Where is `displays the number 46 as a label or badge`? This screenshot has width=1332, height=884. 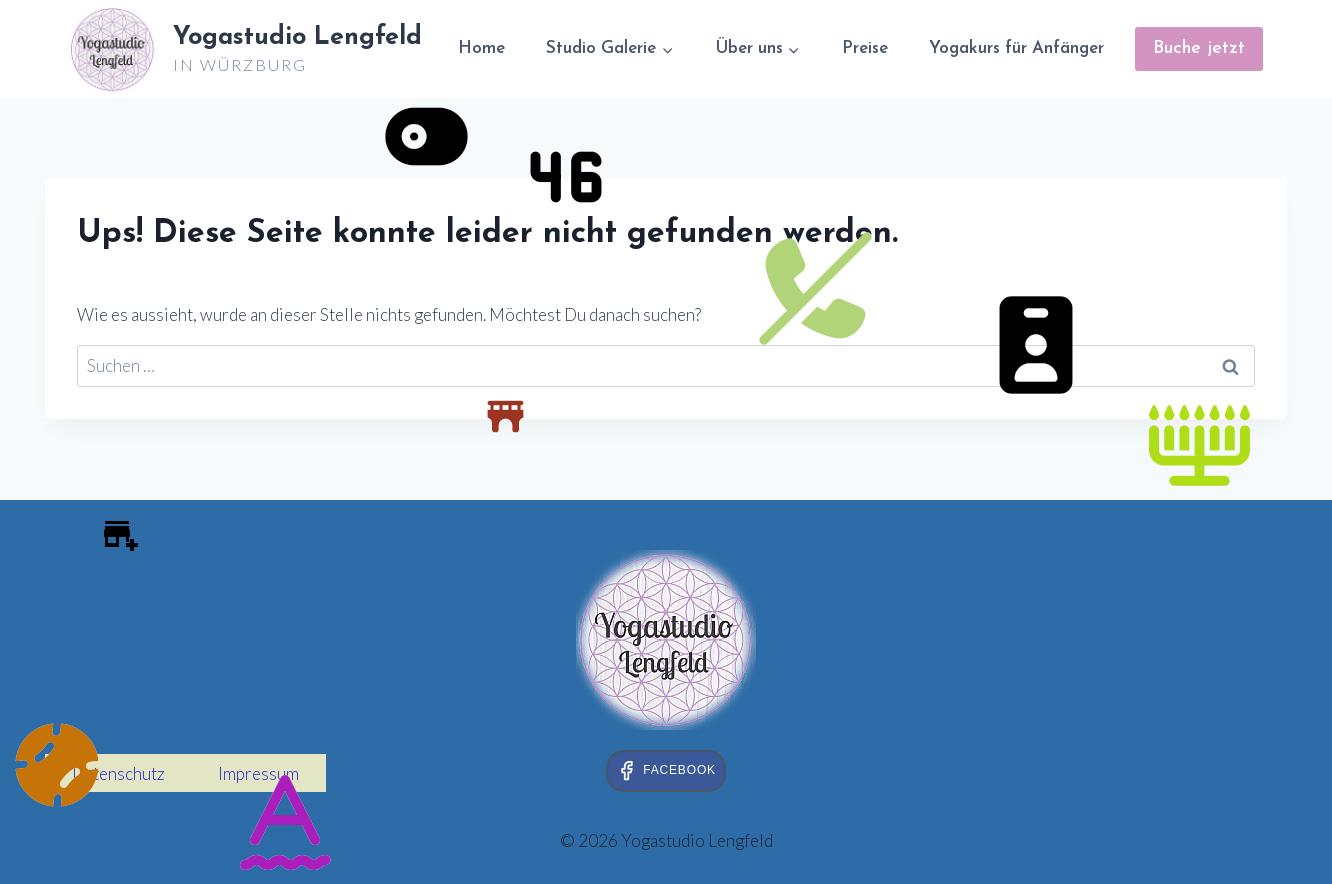
displays the number 46 as a label or badge is located at coordinates (566, 177).